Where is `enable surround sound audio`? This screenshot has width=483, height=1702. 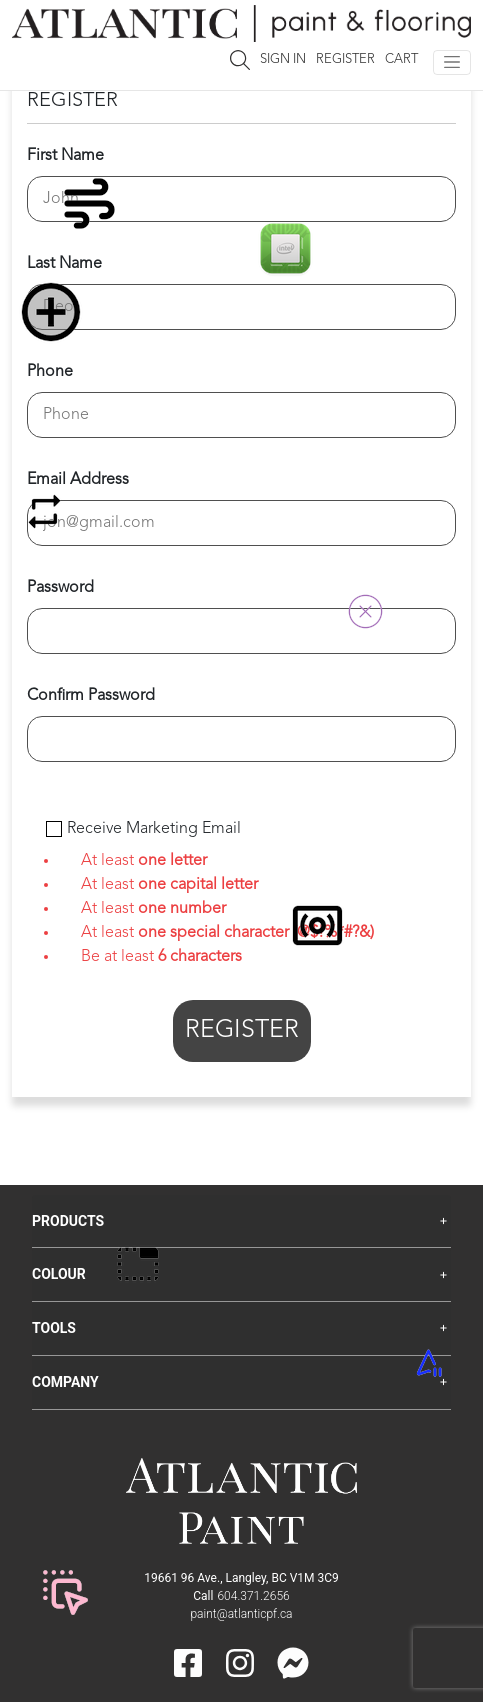
enable surround sound audio is located at coordinates (317, 925).